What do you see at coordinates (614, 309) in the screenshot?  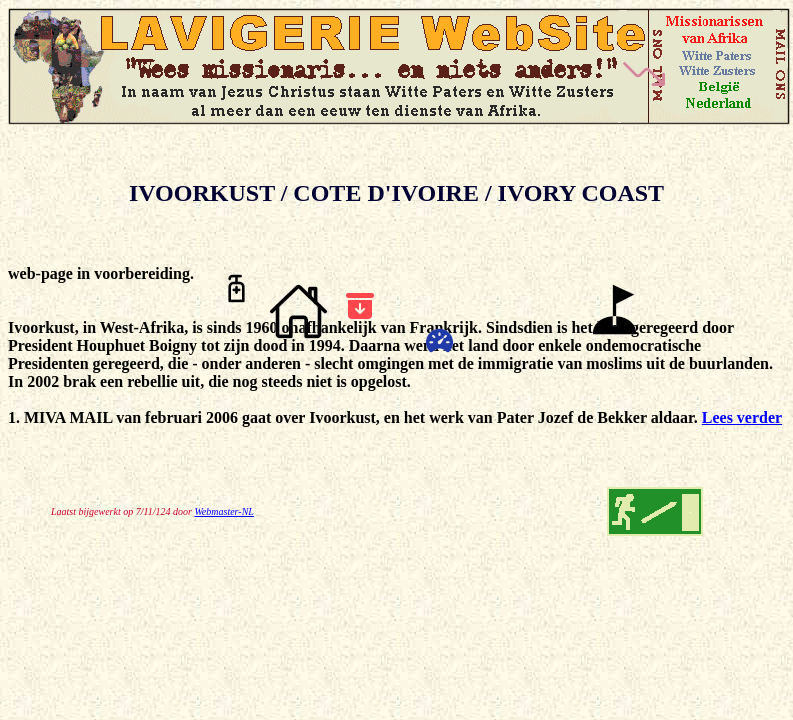 I see `view golf course or club information` at bounding box center [614, 309].